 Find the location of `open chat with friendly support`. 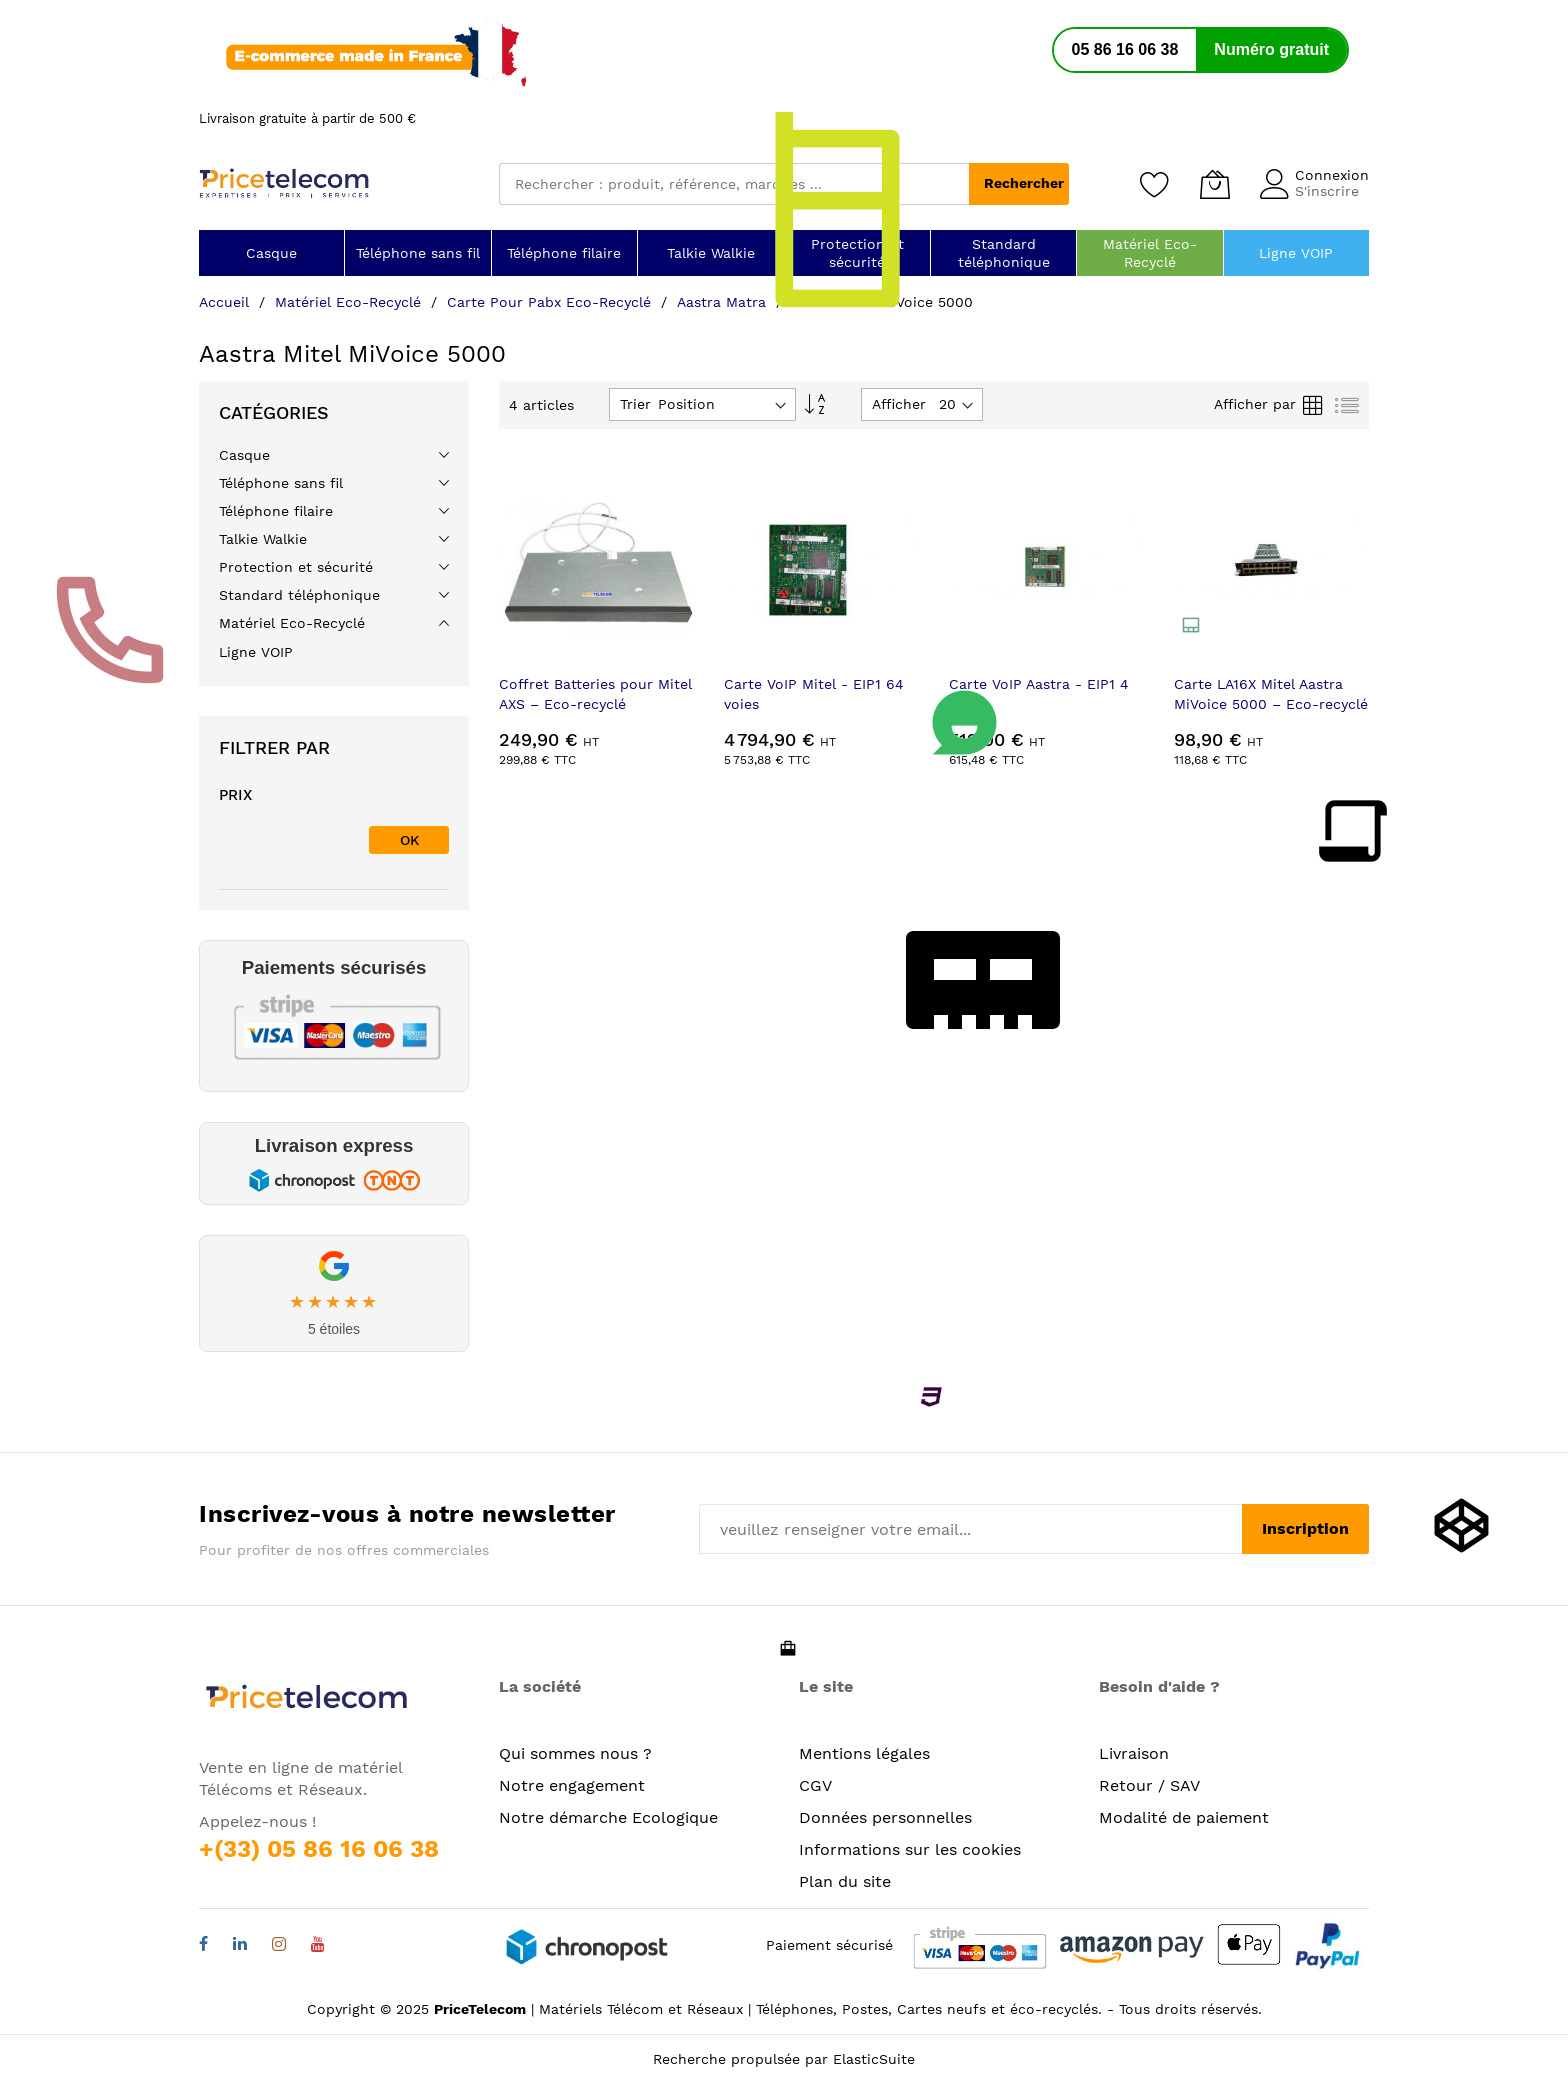

open chat with friendly support is located at coordinates (964, 722).